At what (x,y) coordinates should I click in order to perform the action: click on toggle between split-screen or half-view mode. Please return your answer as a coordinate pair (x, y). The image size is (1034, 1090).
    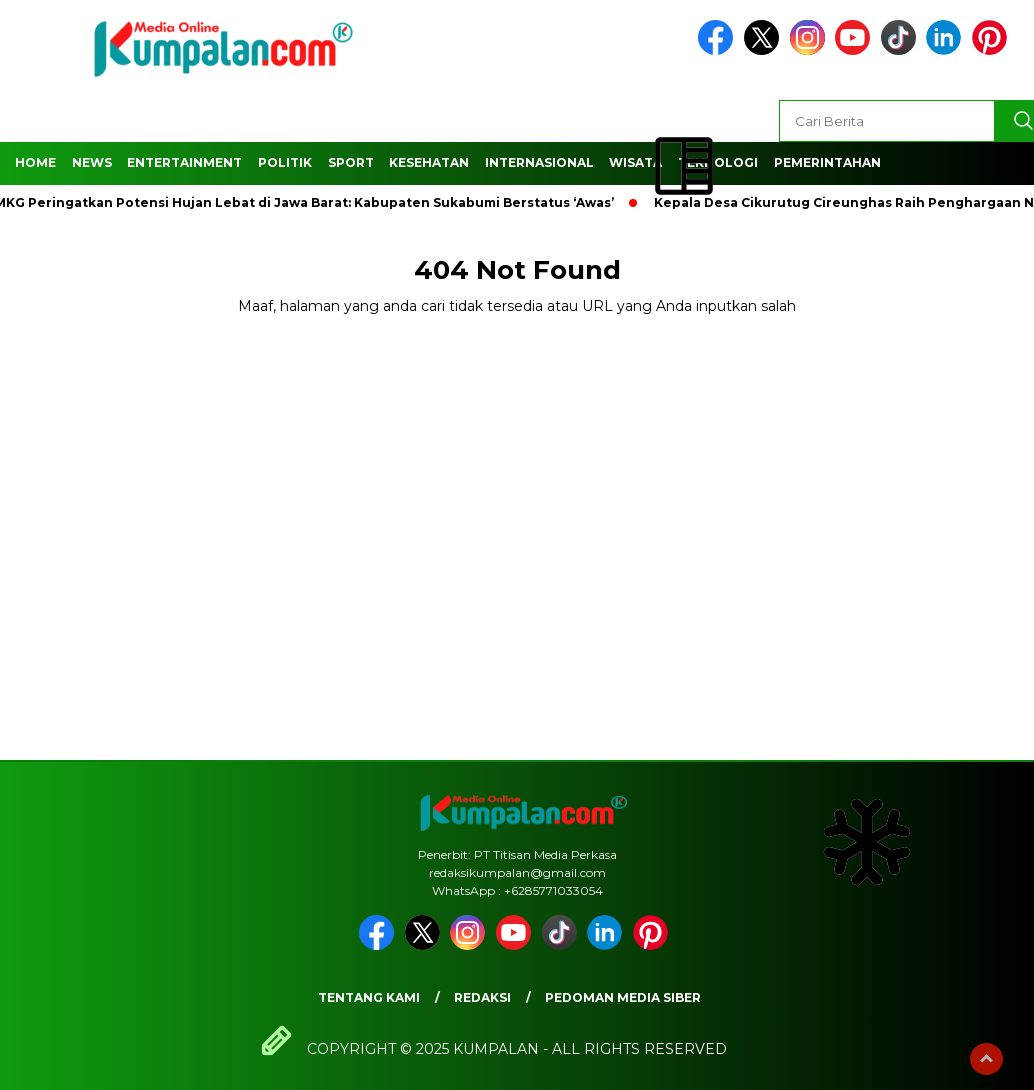
    Looking at the image, I should click on (684, 166).